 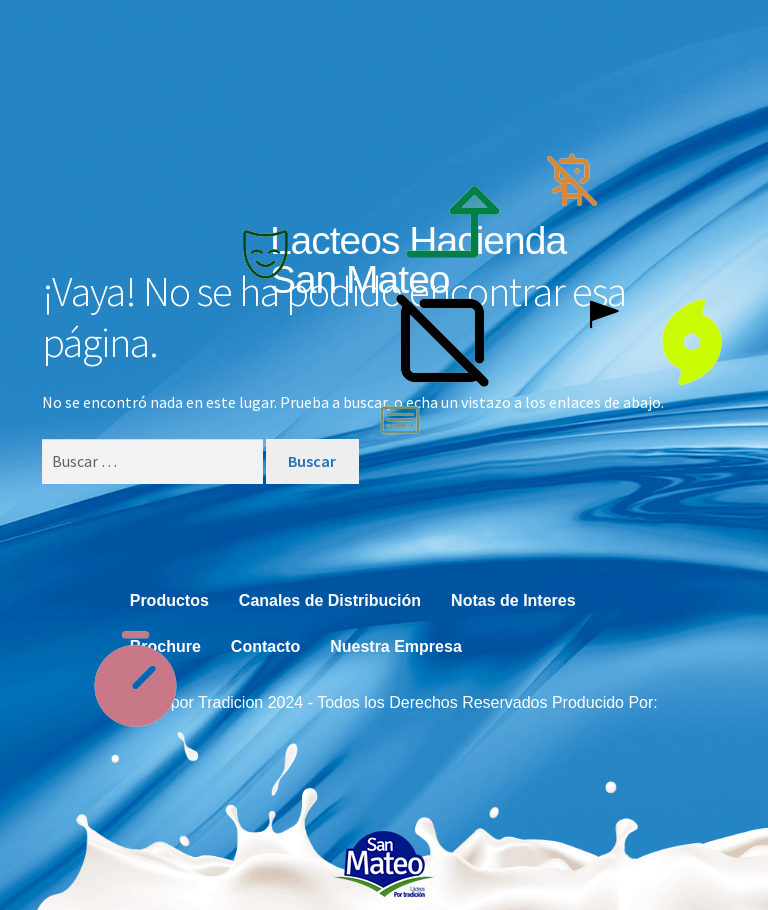 What do you see at coordinates (572, 181) in the screenshot?
I see `disable bot or automated features` at bounding box center [572, 181].